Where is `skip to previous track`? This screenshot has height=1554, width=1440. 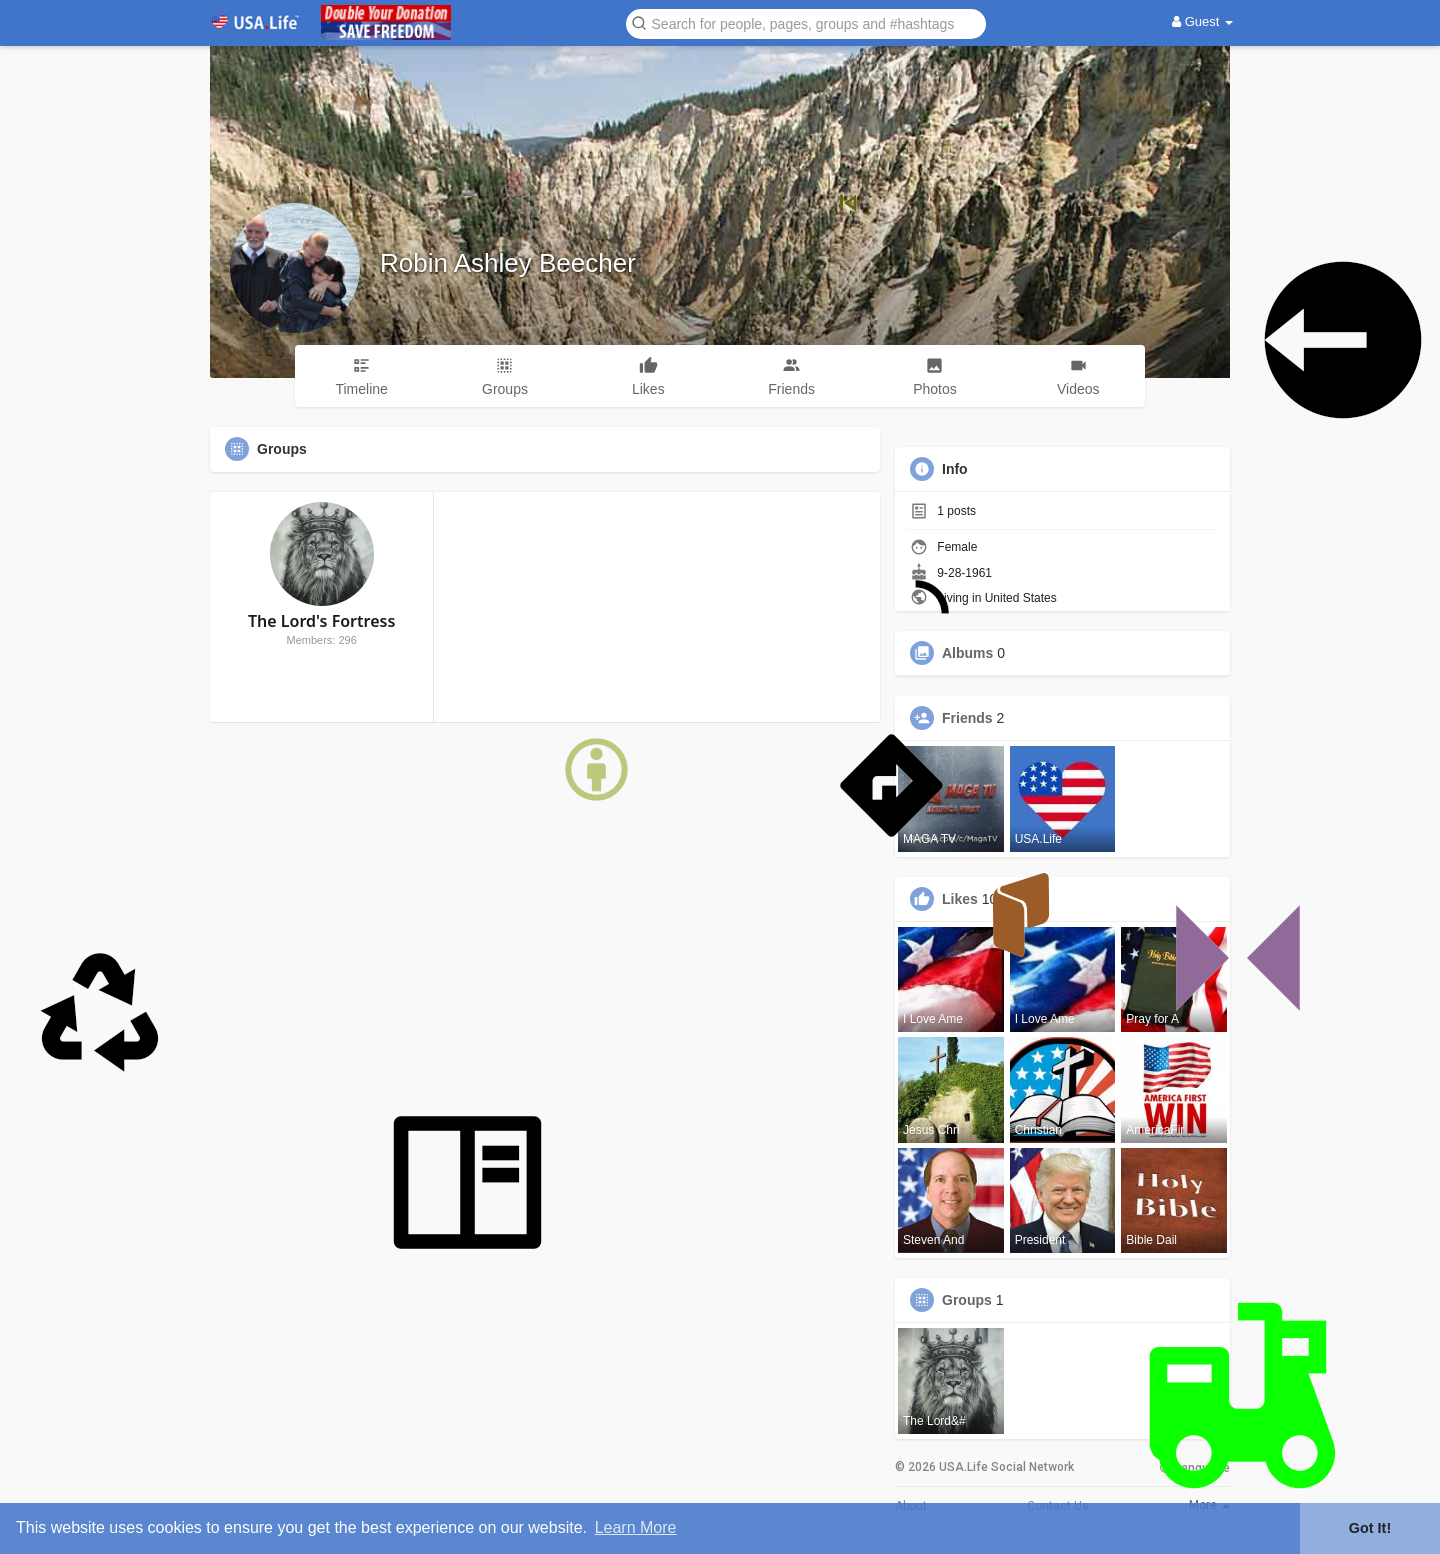
skip to previous track is located at coordinates (849, 203).